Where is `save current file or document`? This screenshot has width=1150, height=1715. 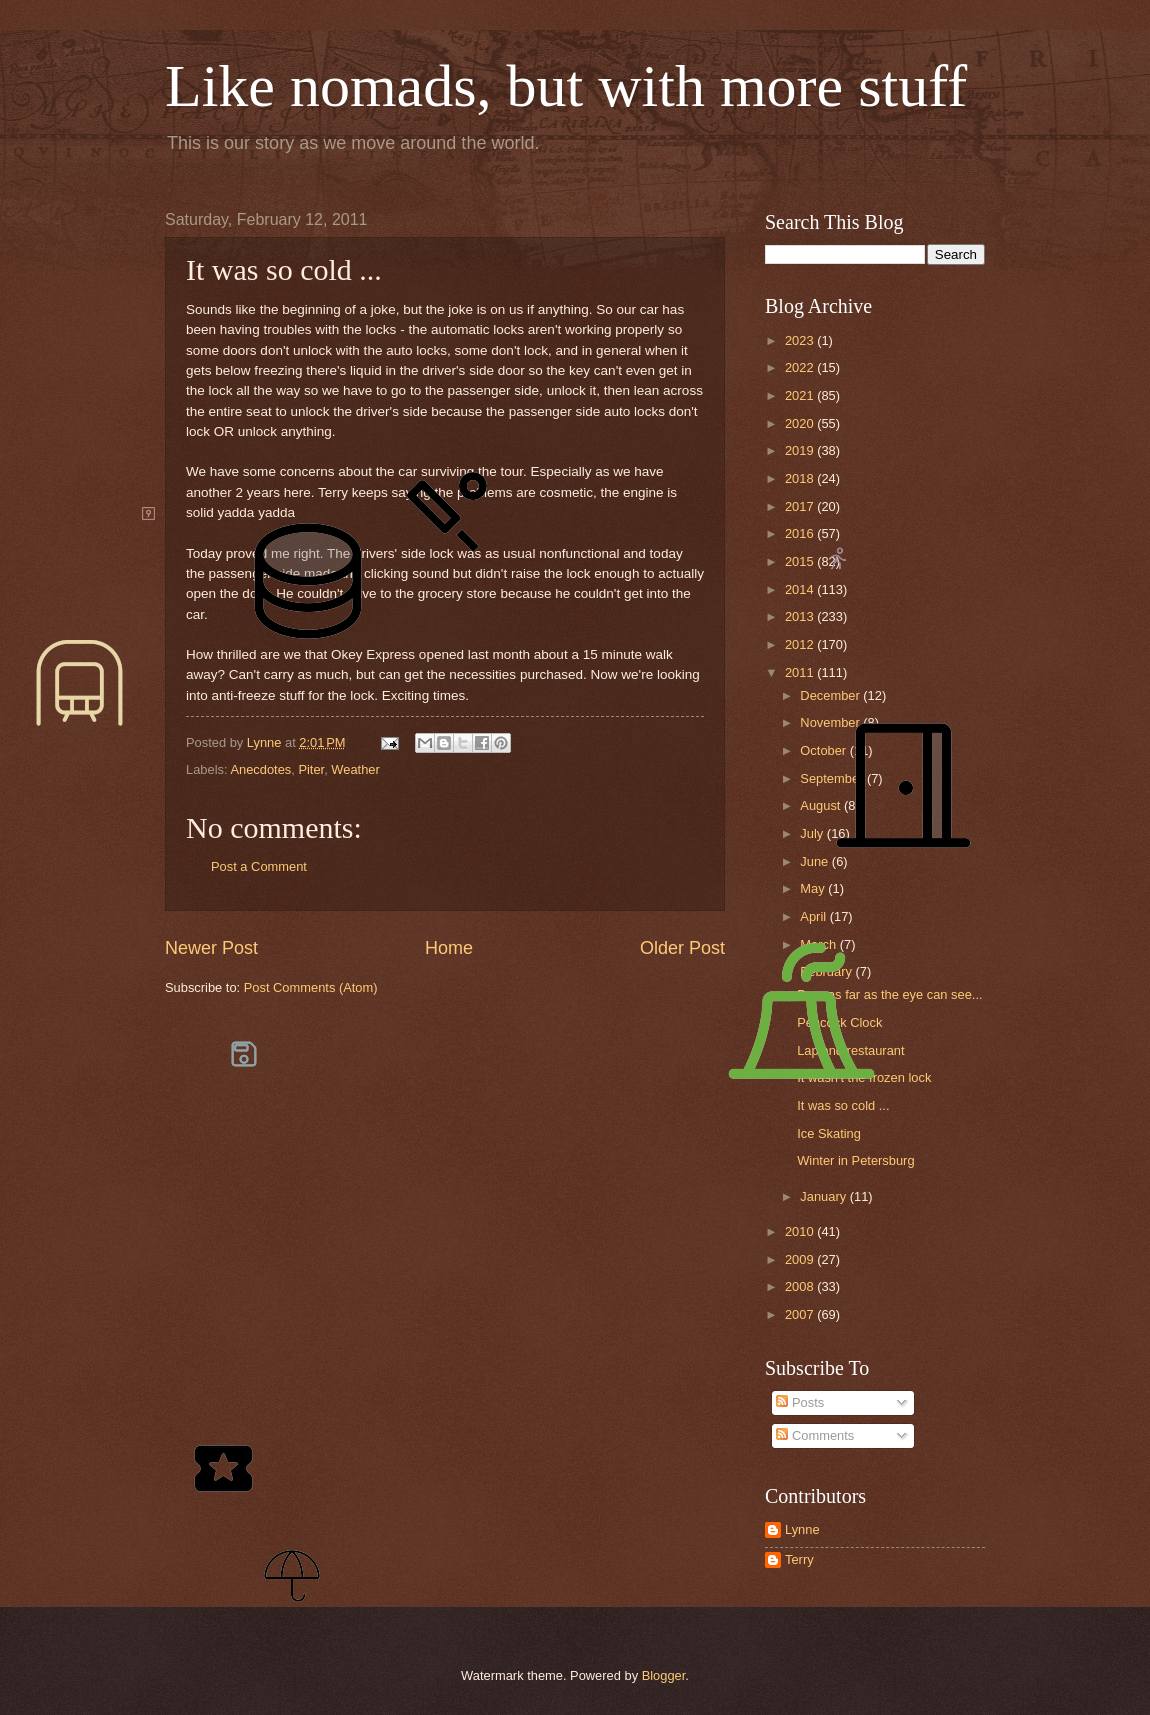
save current file or document is located at coordinates (244, 1054).